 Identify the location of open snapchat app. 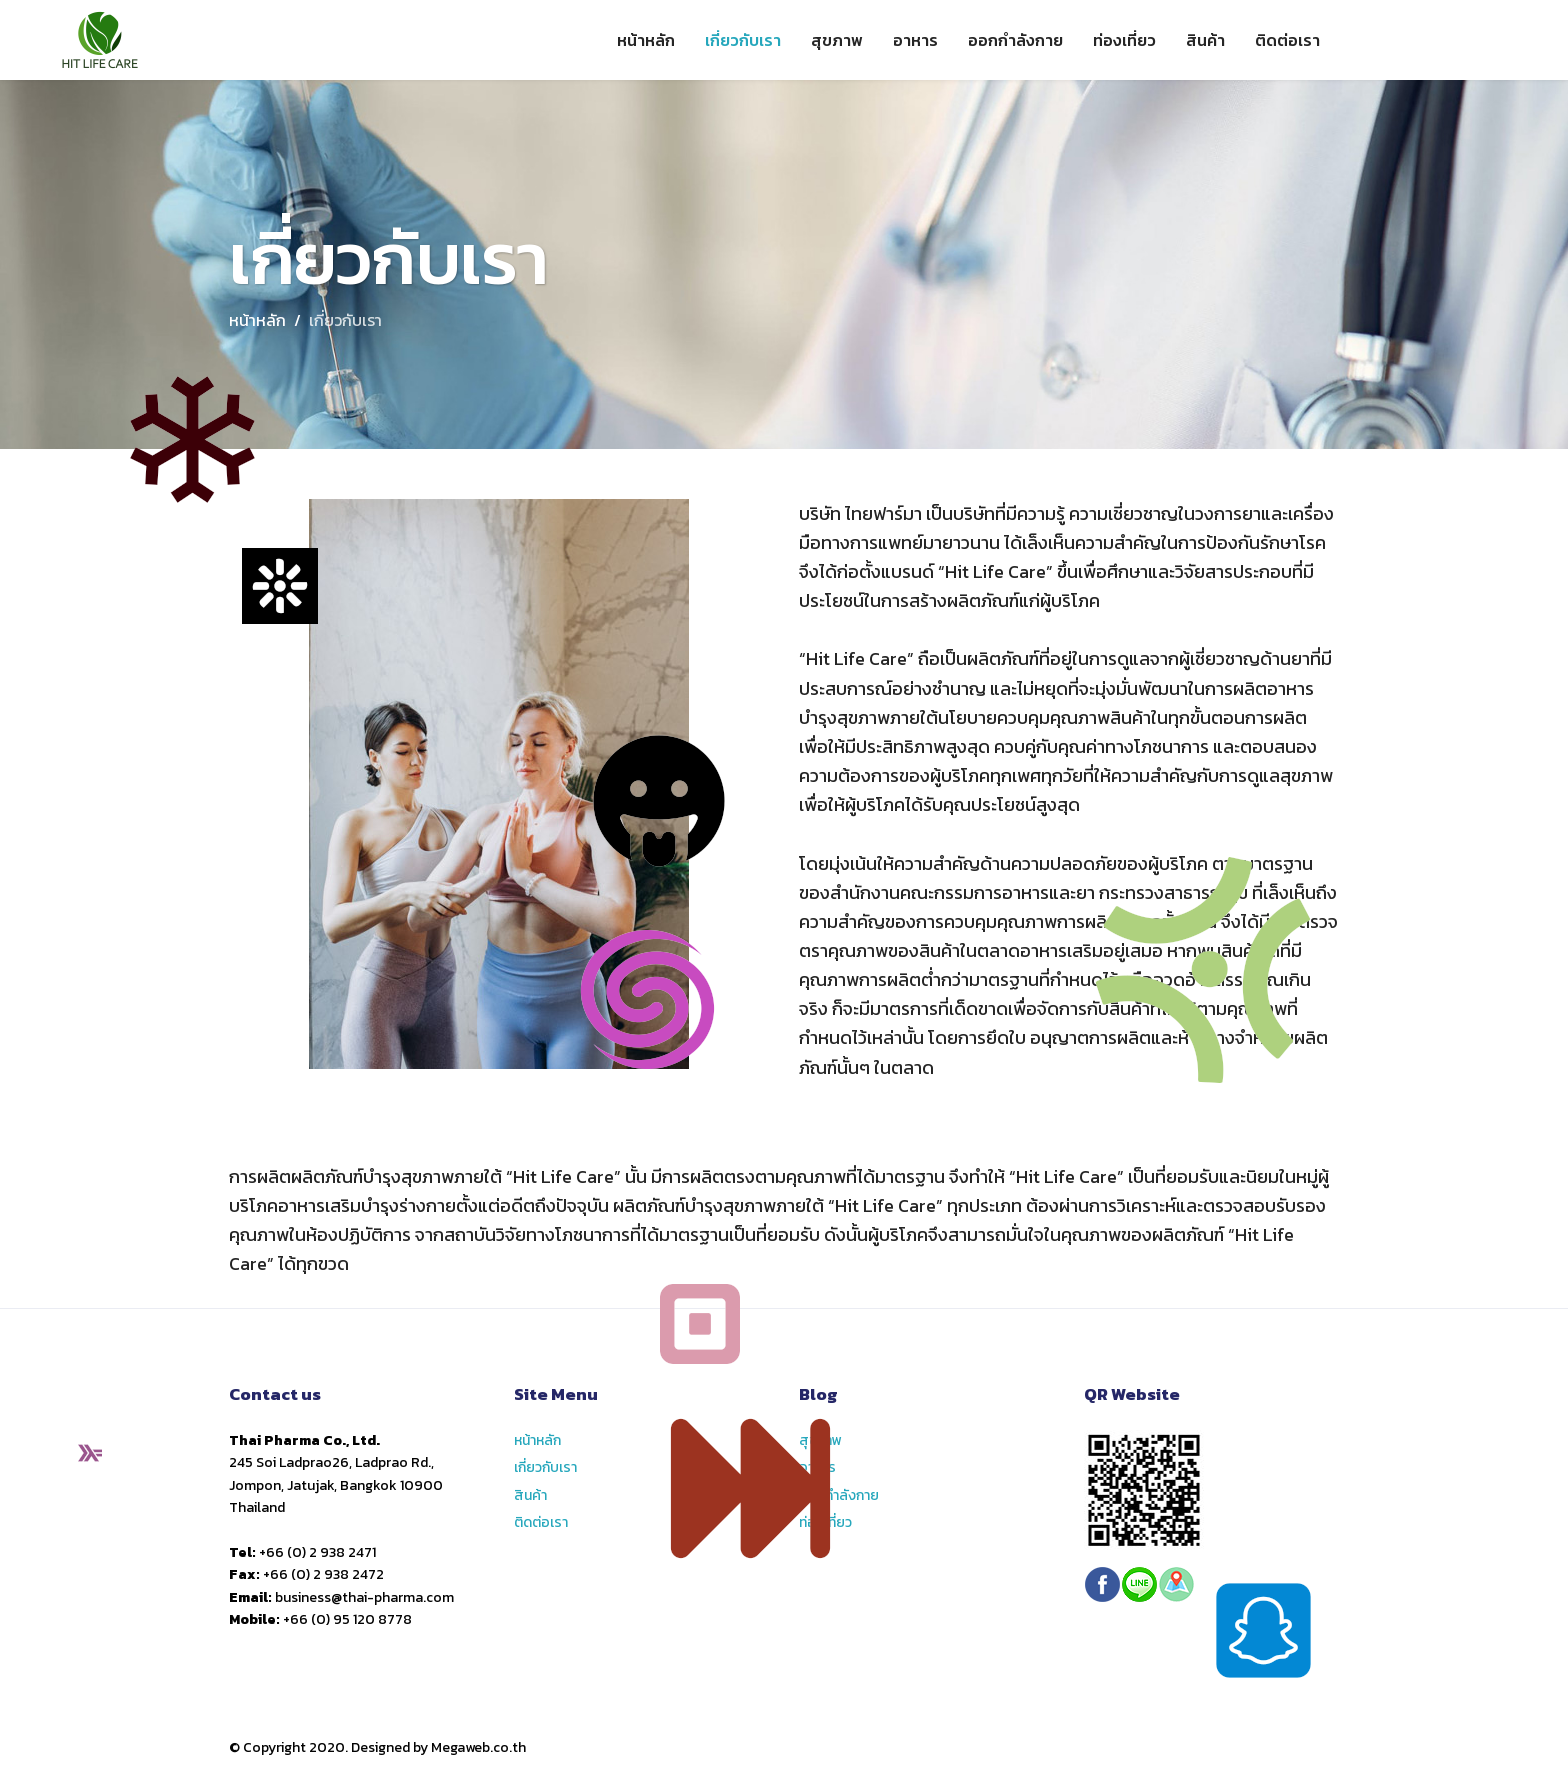
(1263, 1630).